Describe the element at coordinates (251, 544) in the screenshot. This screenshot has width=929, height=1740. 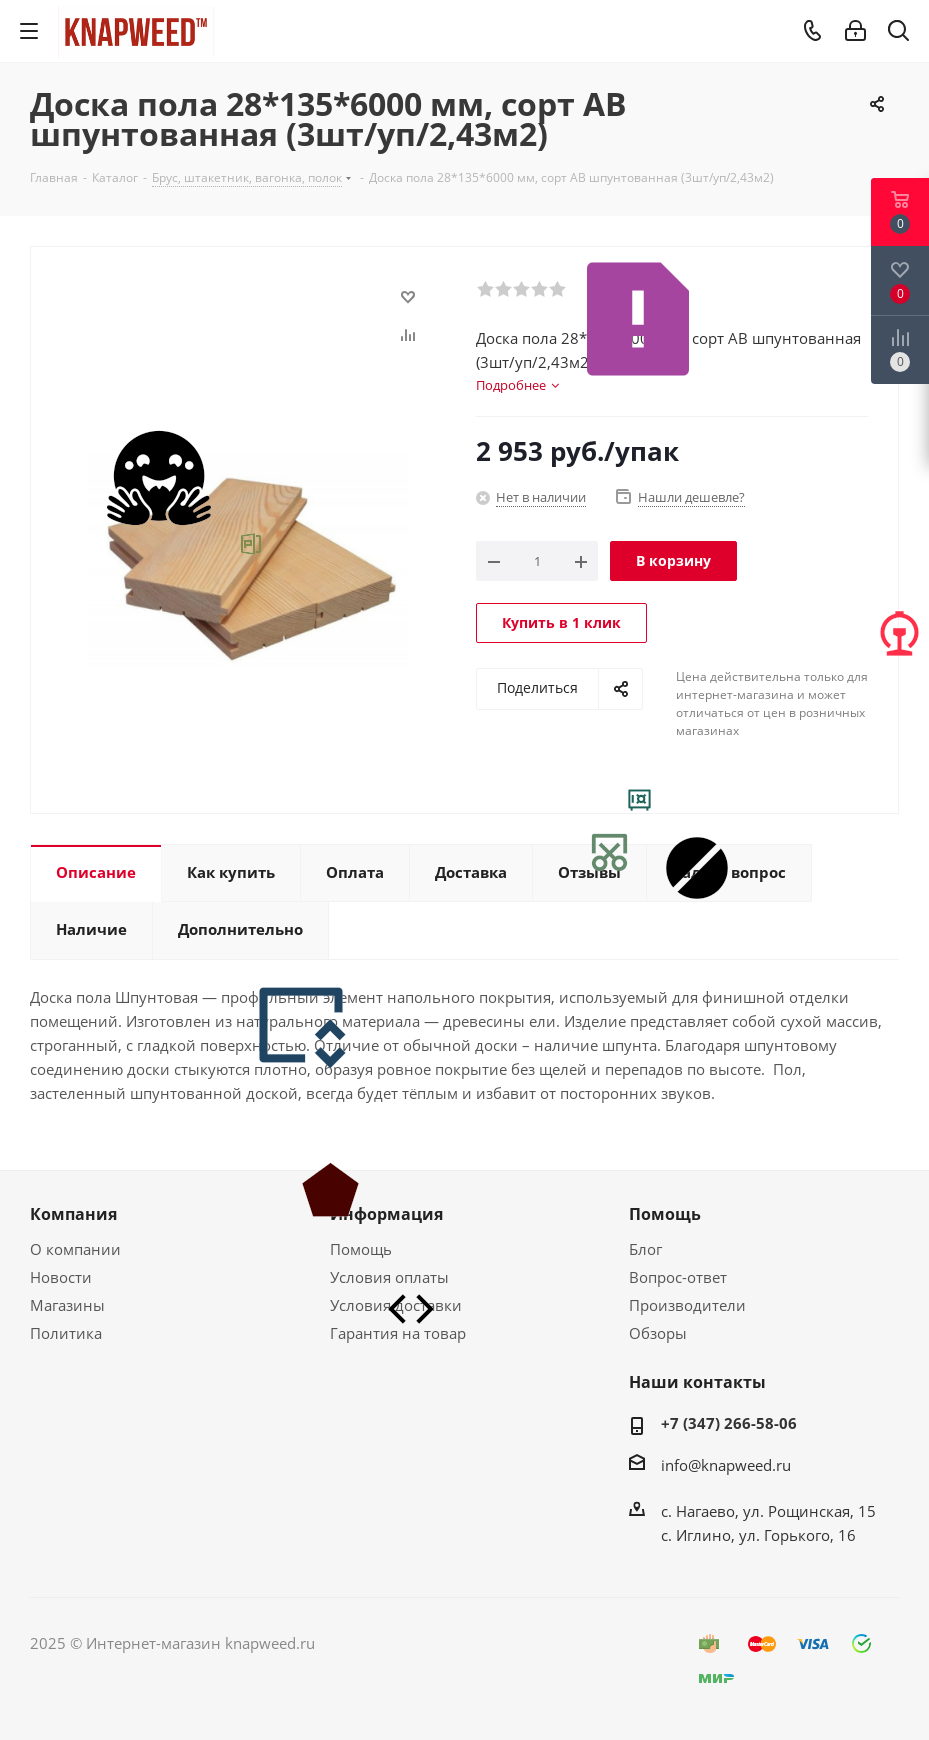
I see `open a PowerPoint presentation file` at that location.